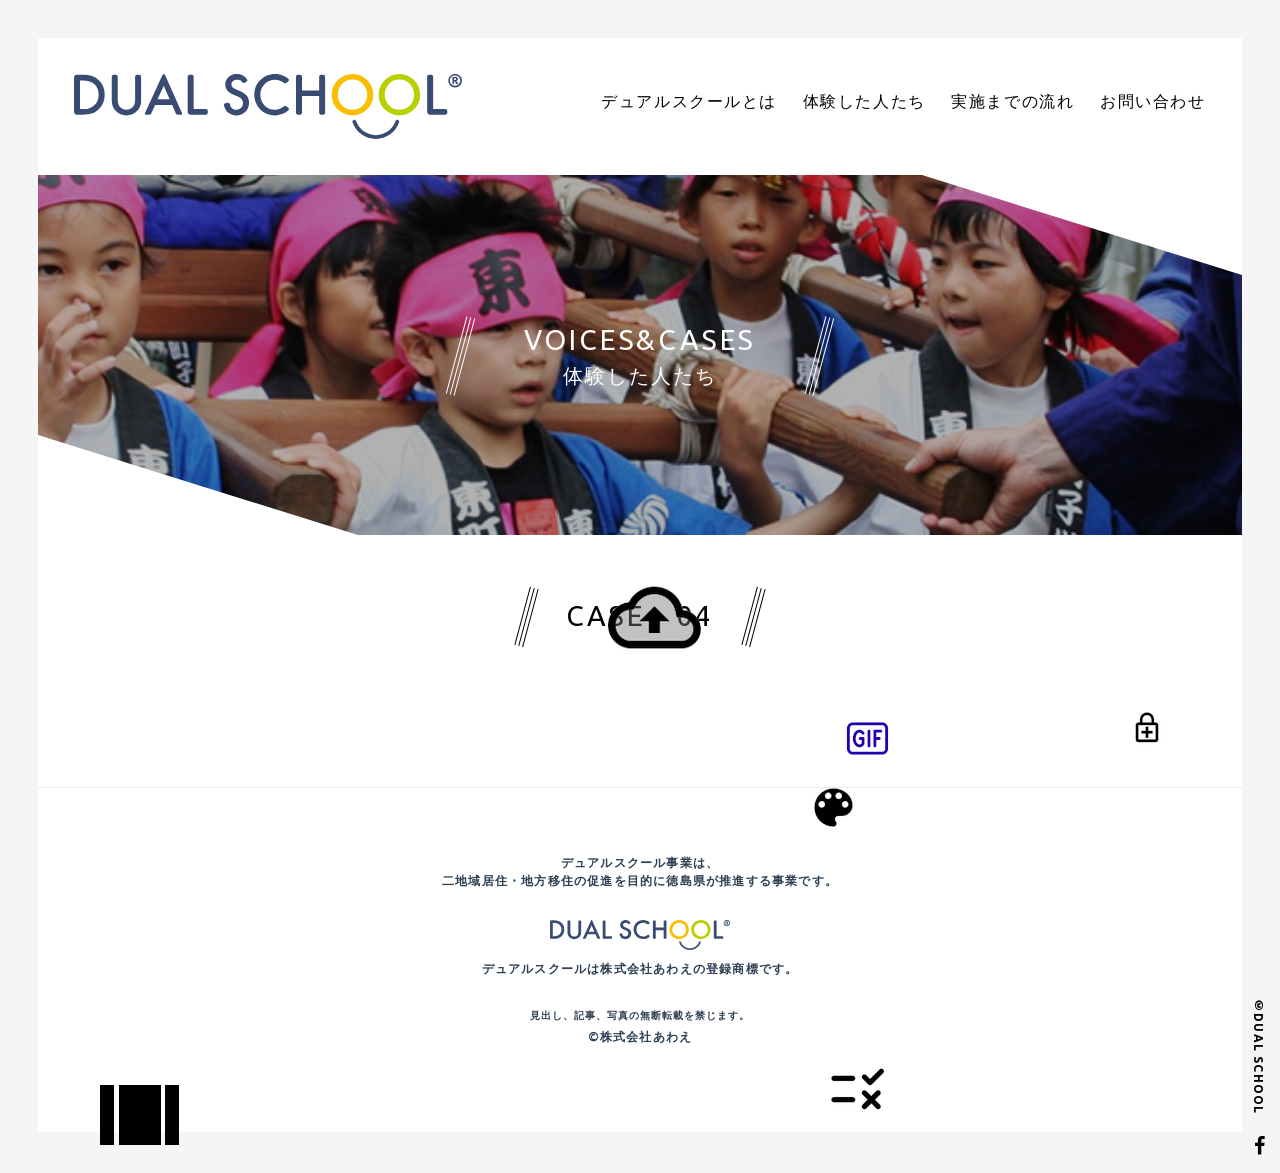 This screenshot has height=1173, width=1280. Describe the element at coordinates (858, 1089) in the screenshot. I see `review items with pass/fail status` at that location.